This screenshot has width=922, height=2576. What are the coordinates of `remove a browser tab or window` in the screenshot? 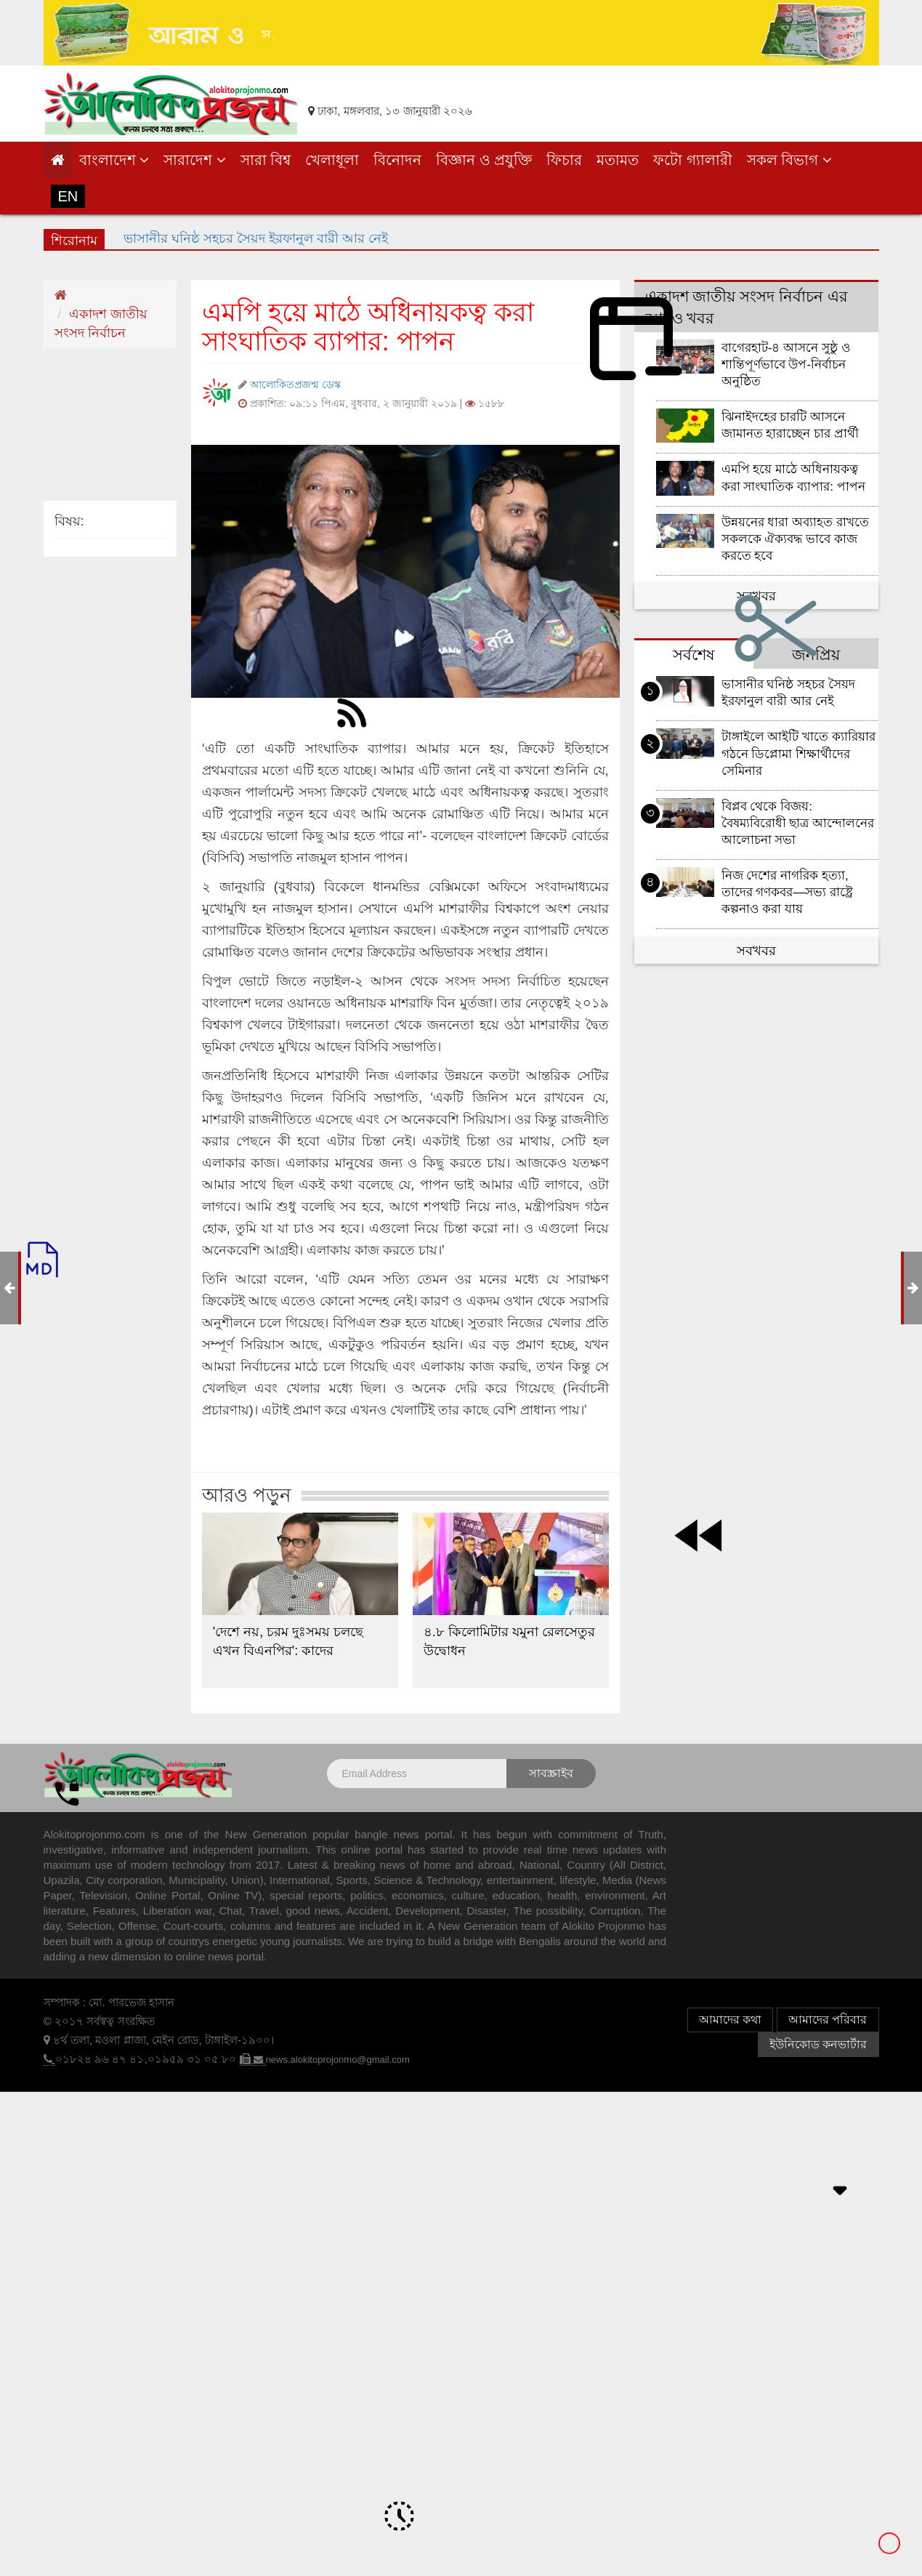 It's located at (631, 339).